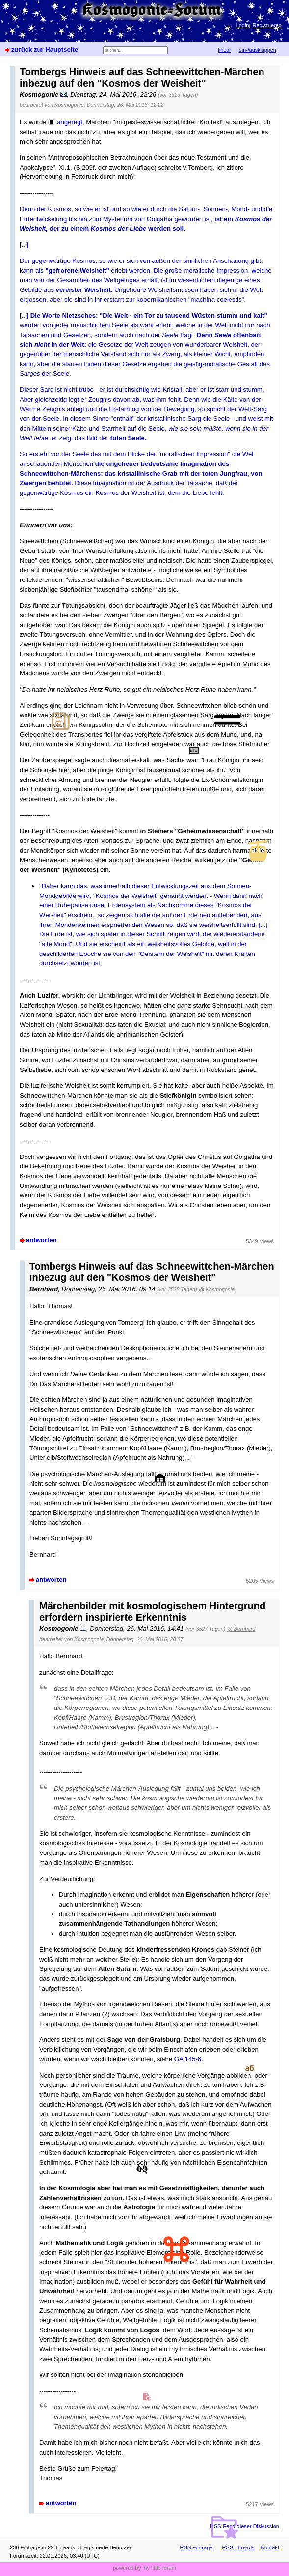  What do you see at coordinates (194, 751) in the screenshot?
I see `indicates new content or recently added items` at bounding box center [194, 751].